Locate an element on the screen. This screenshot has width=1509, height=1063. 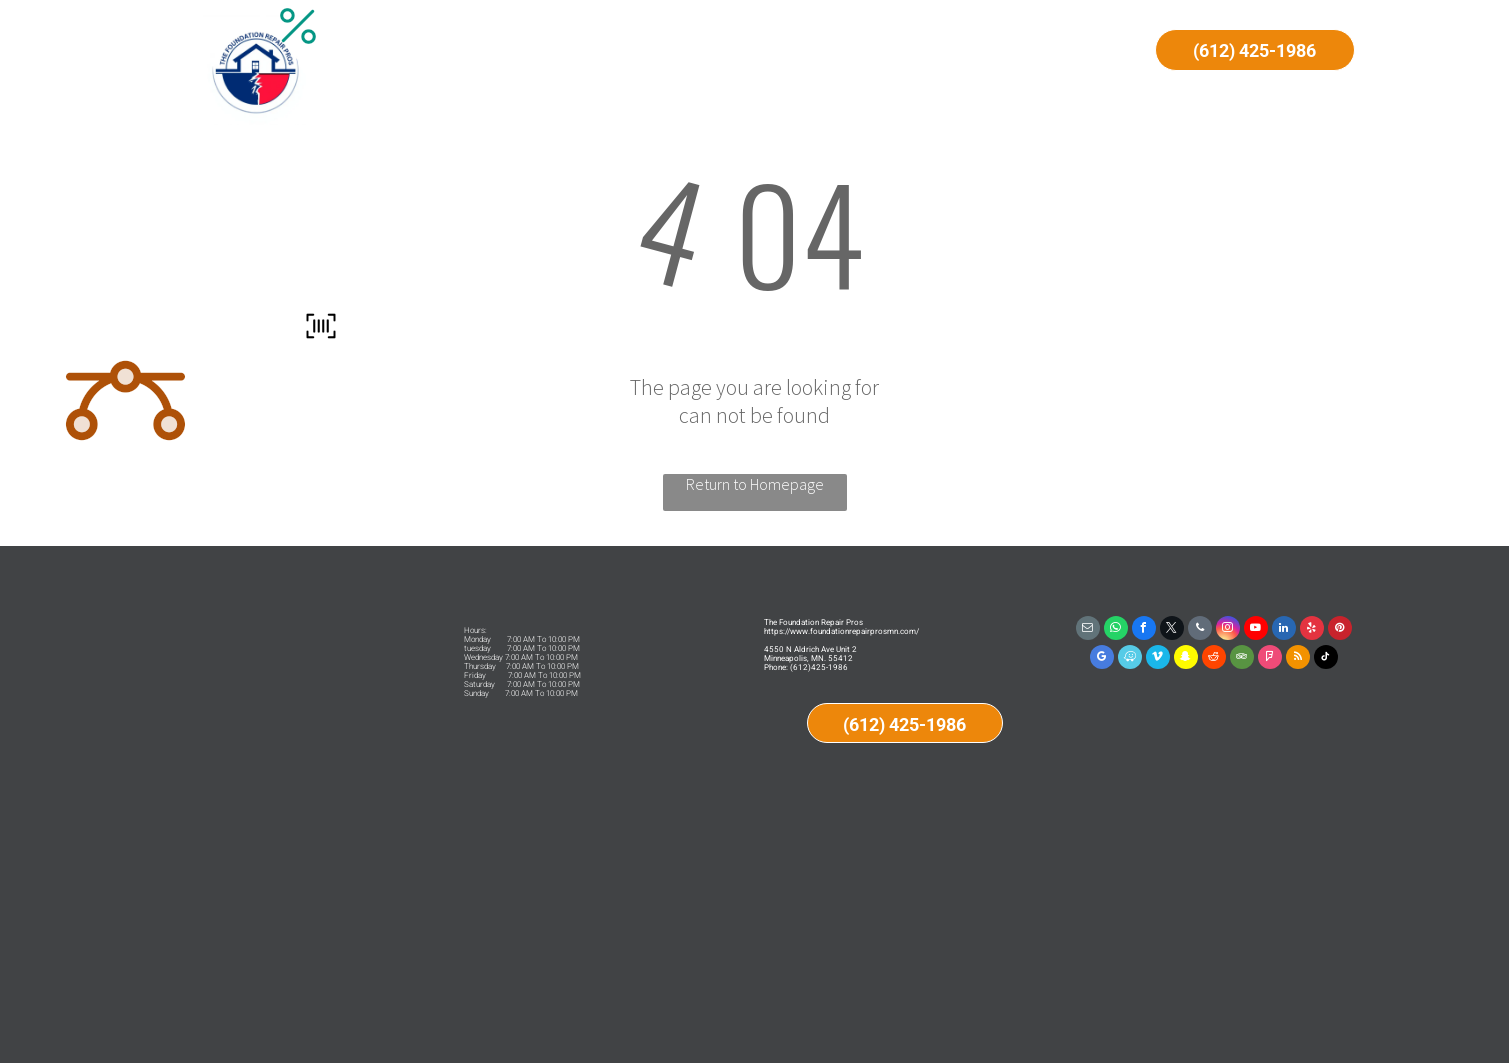
scan a barcode is located at coordinates (321, 326).